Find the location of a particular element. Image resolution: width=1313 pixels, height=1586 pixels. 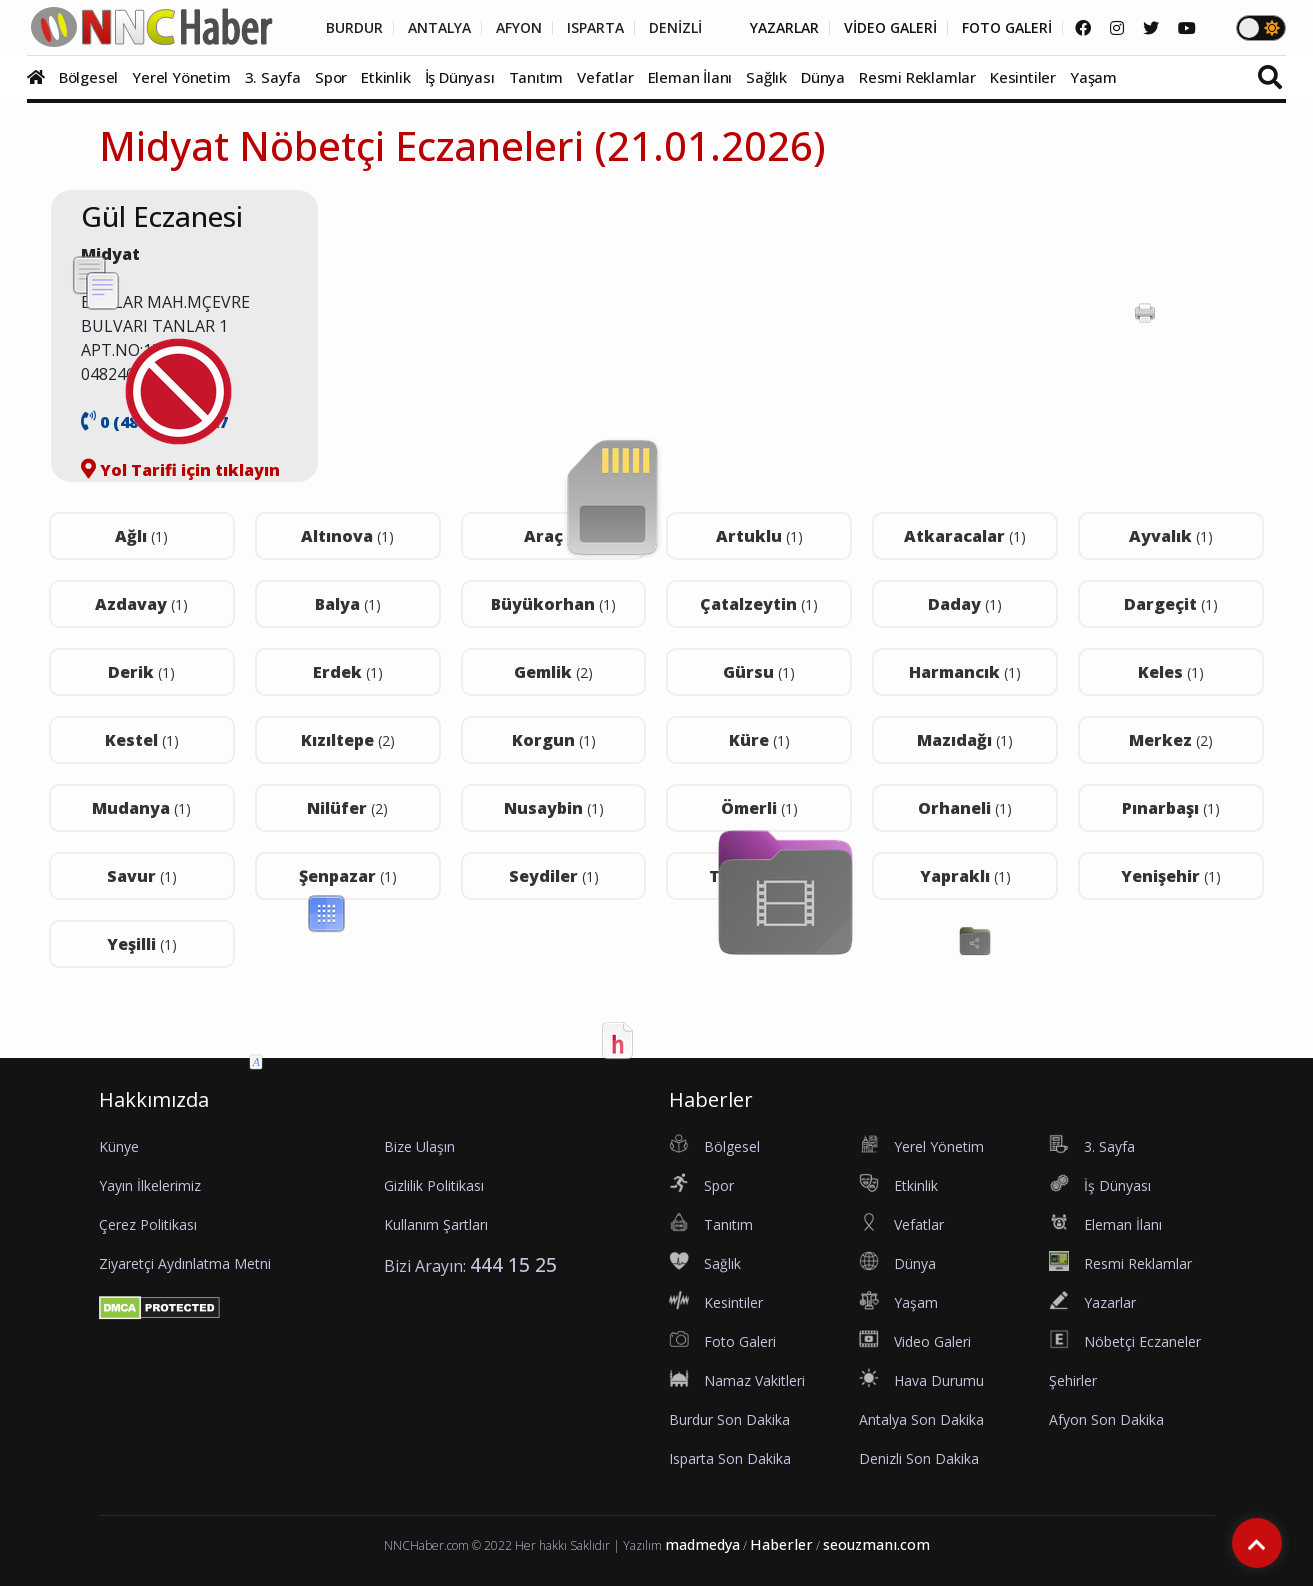

an OpenType font file is located at coordinates (256, 1062).